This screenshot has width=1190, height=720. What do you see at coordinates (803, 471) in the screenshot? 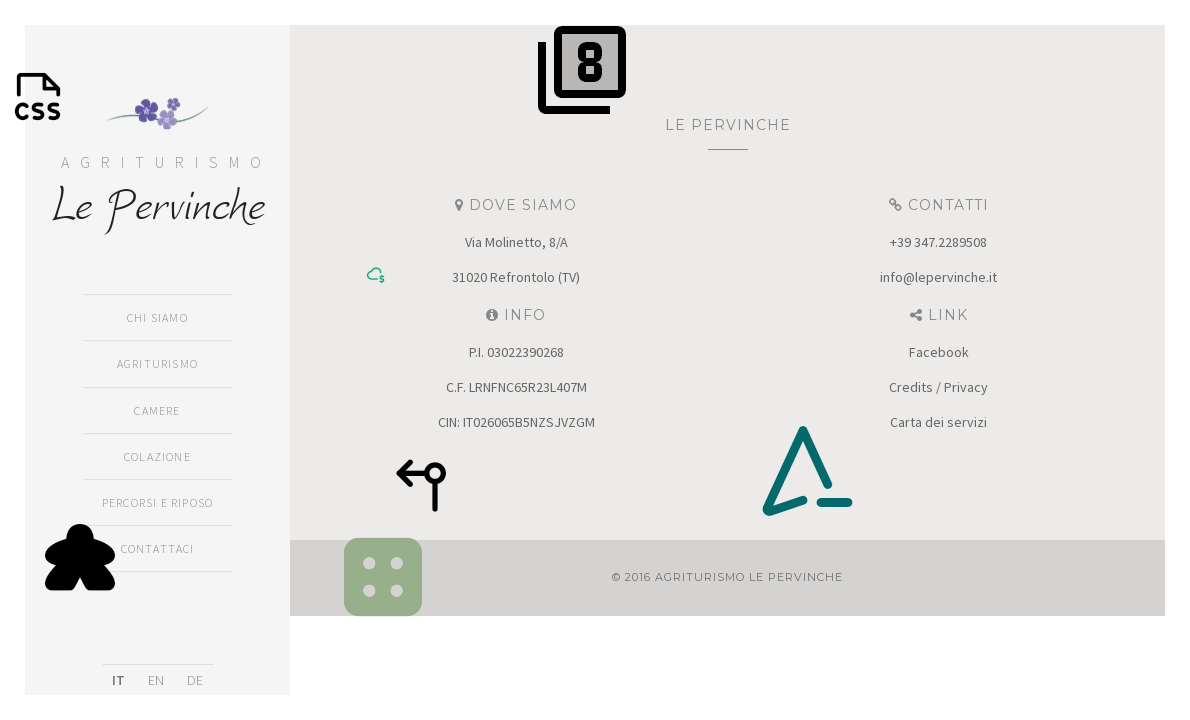
I see `remove a navigation waypoint` at bounding box center [803, 471].